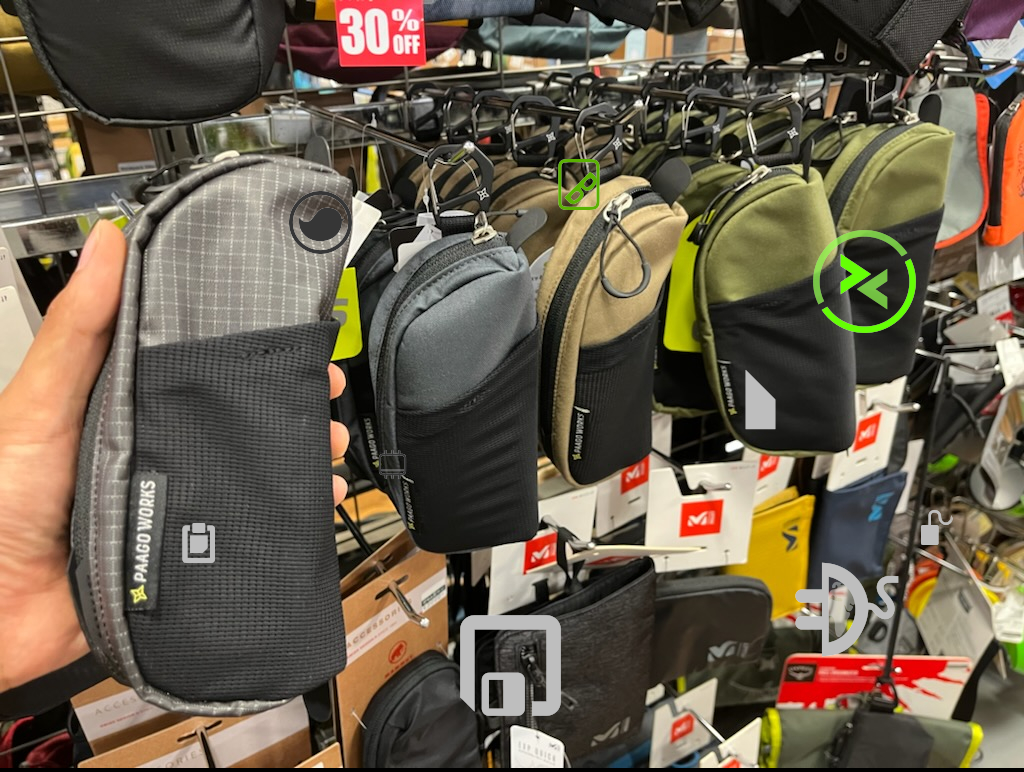 The height and width of the screenshot is (772, 1024). Describe the element at coordinates (320, 222) in the screenshot. I see `launch budgie desktop environment` at that location.